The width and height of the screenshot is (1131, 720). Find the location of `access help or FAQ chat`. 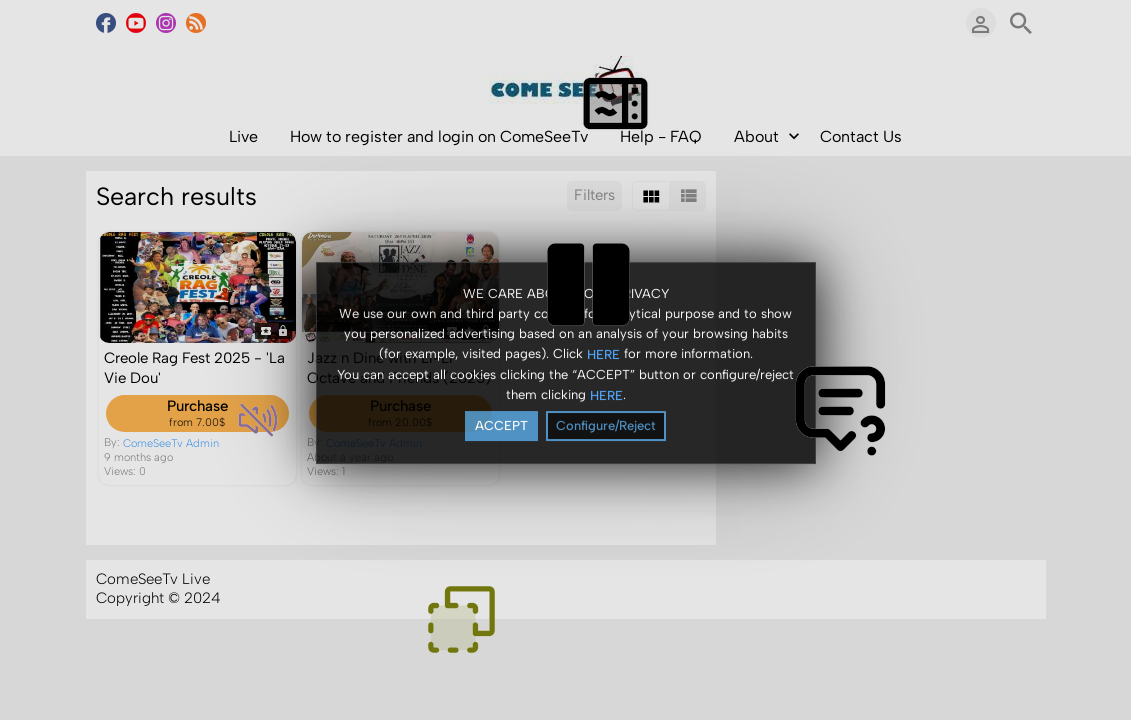

access help or FAQ chat is located at coordinates (840, 406).